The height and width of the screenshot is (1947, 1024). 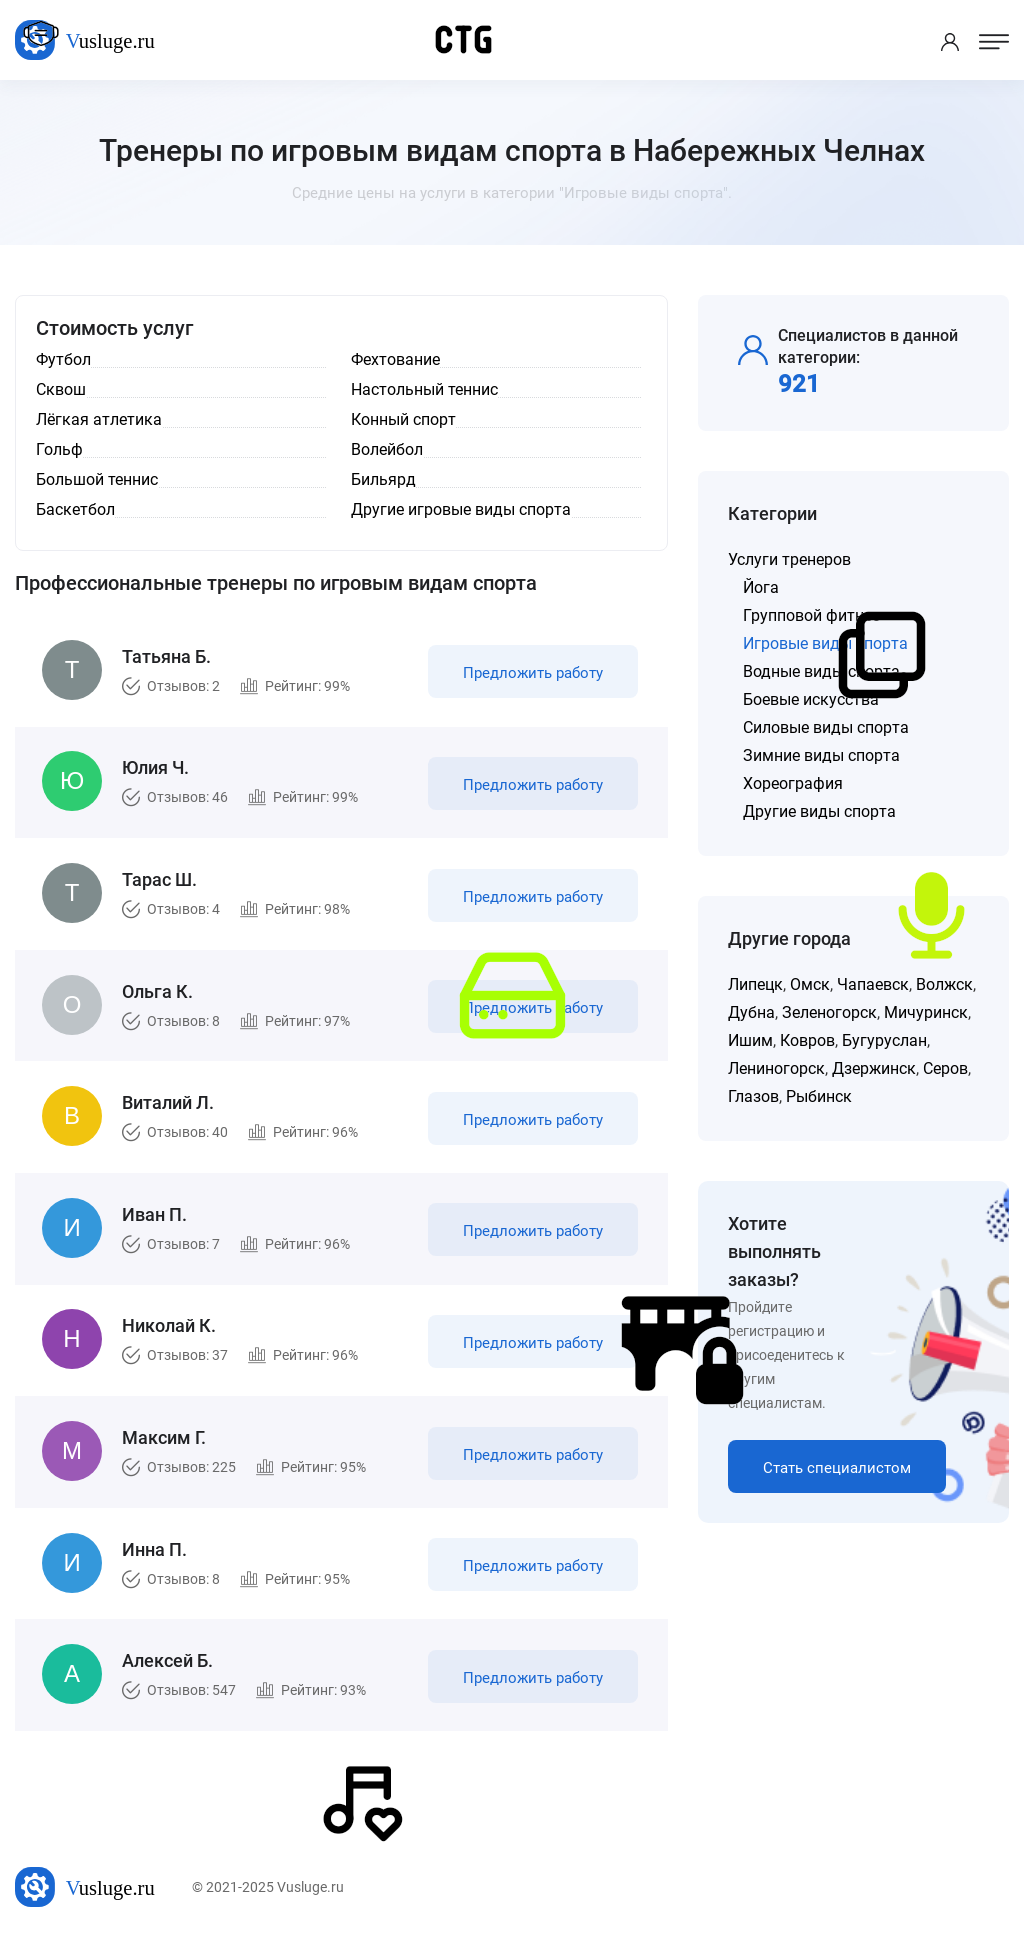 What do you see at coordinates (463, 39) in the screenshot?
I see `cotangent function in a math or calculator app` at bounding box center [463, 39].